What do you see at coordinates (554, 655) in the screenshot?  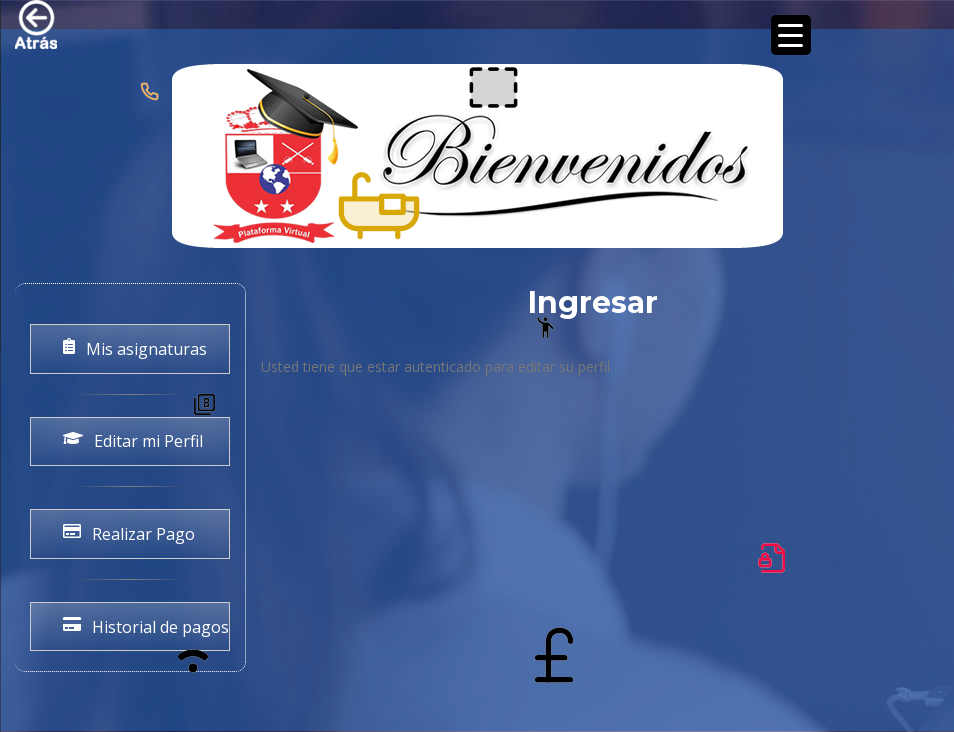 I see `view pricing in British pounds` at bounding box center [554, 655].